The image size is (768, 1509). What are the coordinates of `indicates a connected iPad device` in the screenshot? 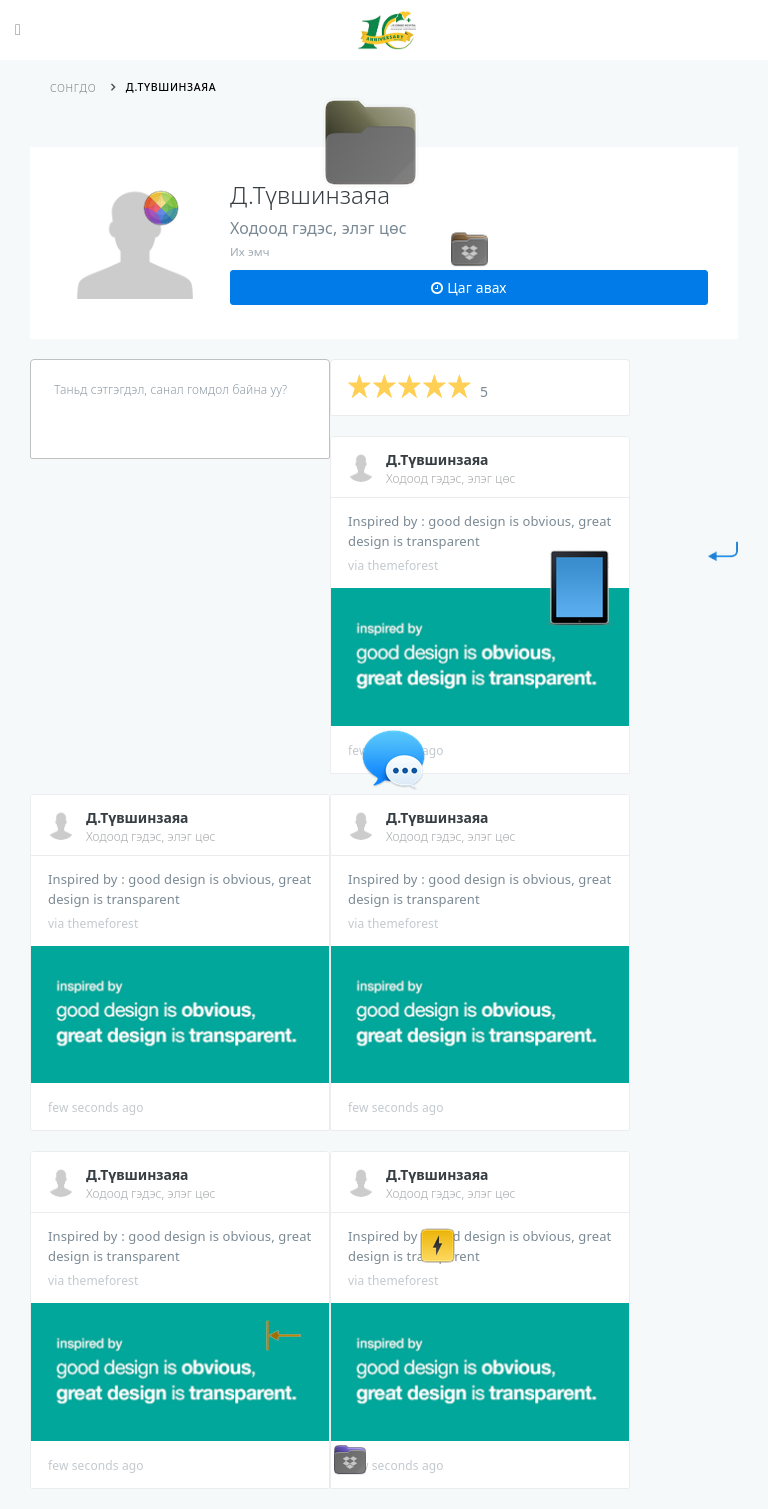 It's located at (579, 587).